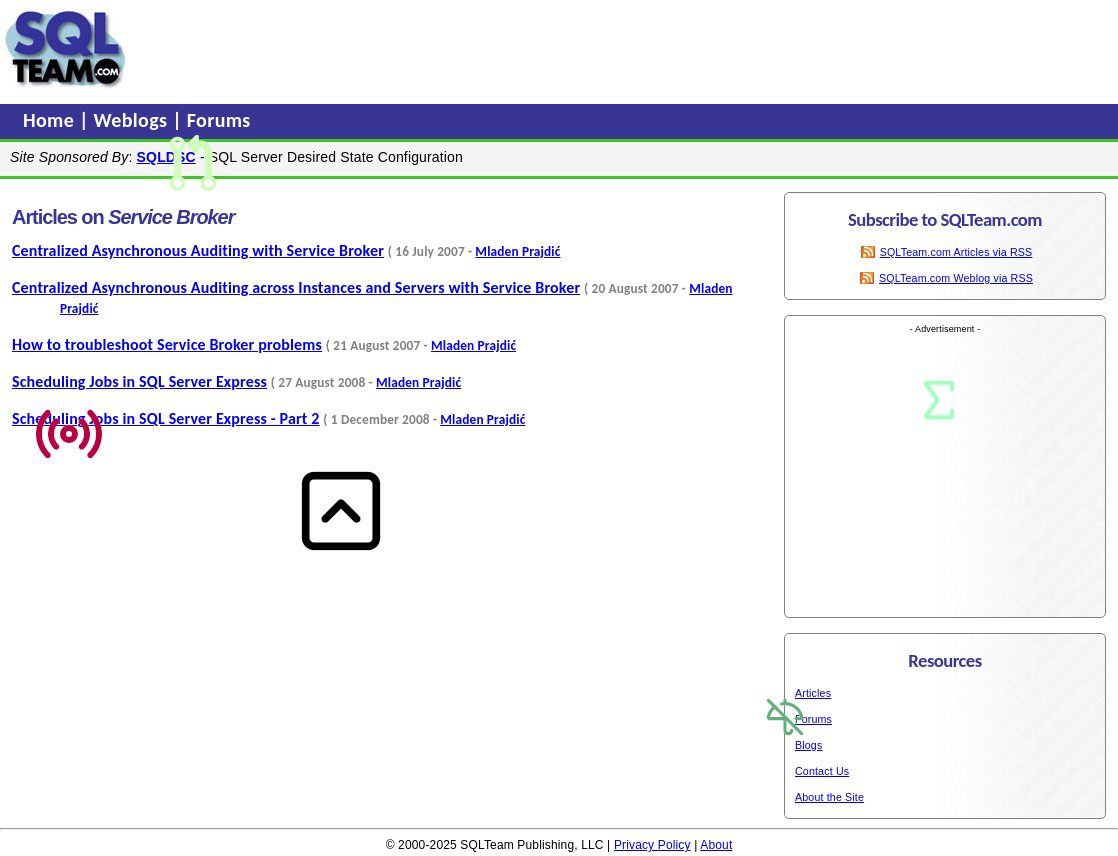 The image size is (1118, 856). I want to click on create a new pull request, so click(193, 164).